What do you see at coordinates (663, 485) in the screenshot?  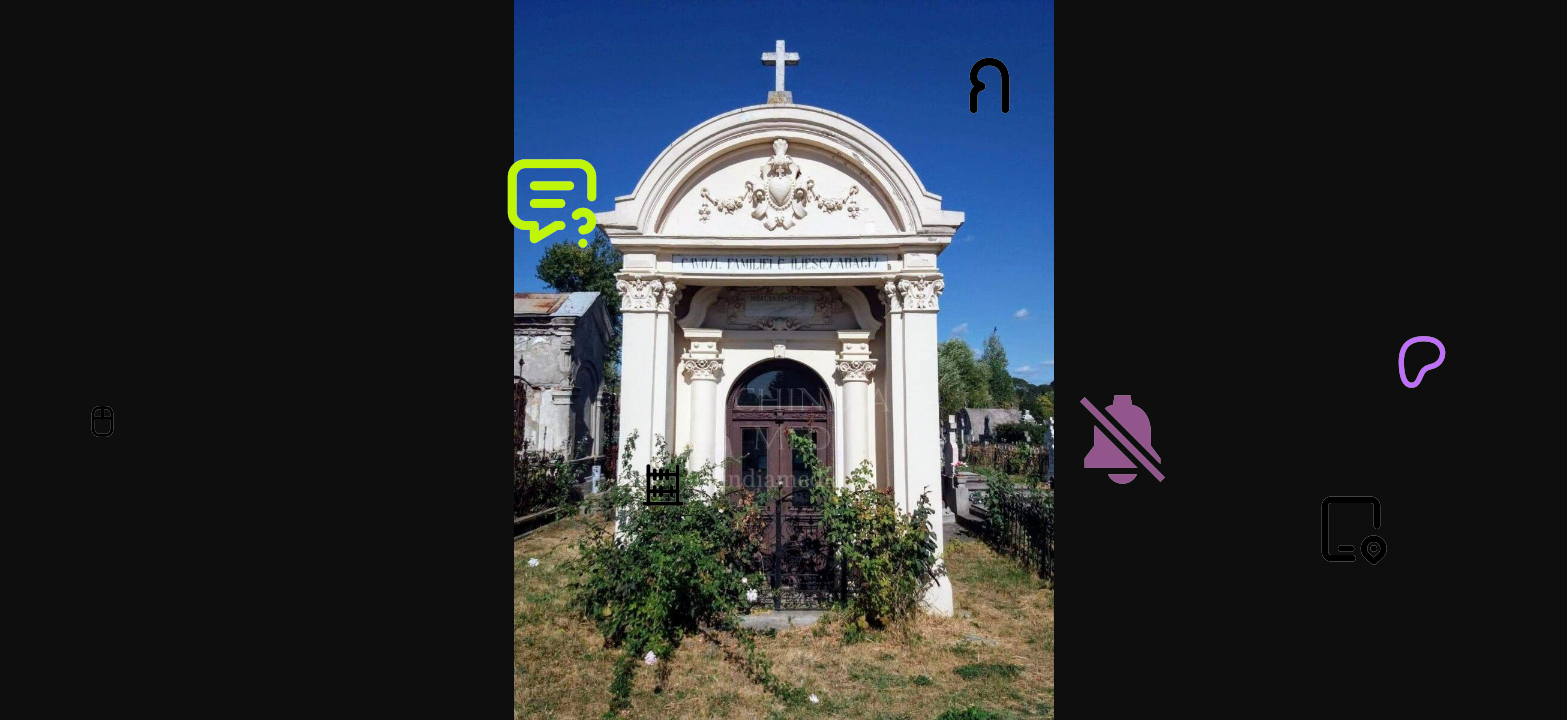 I see `access calculator or counting tool` at bounding box center [663, 485].